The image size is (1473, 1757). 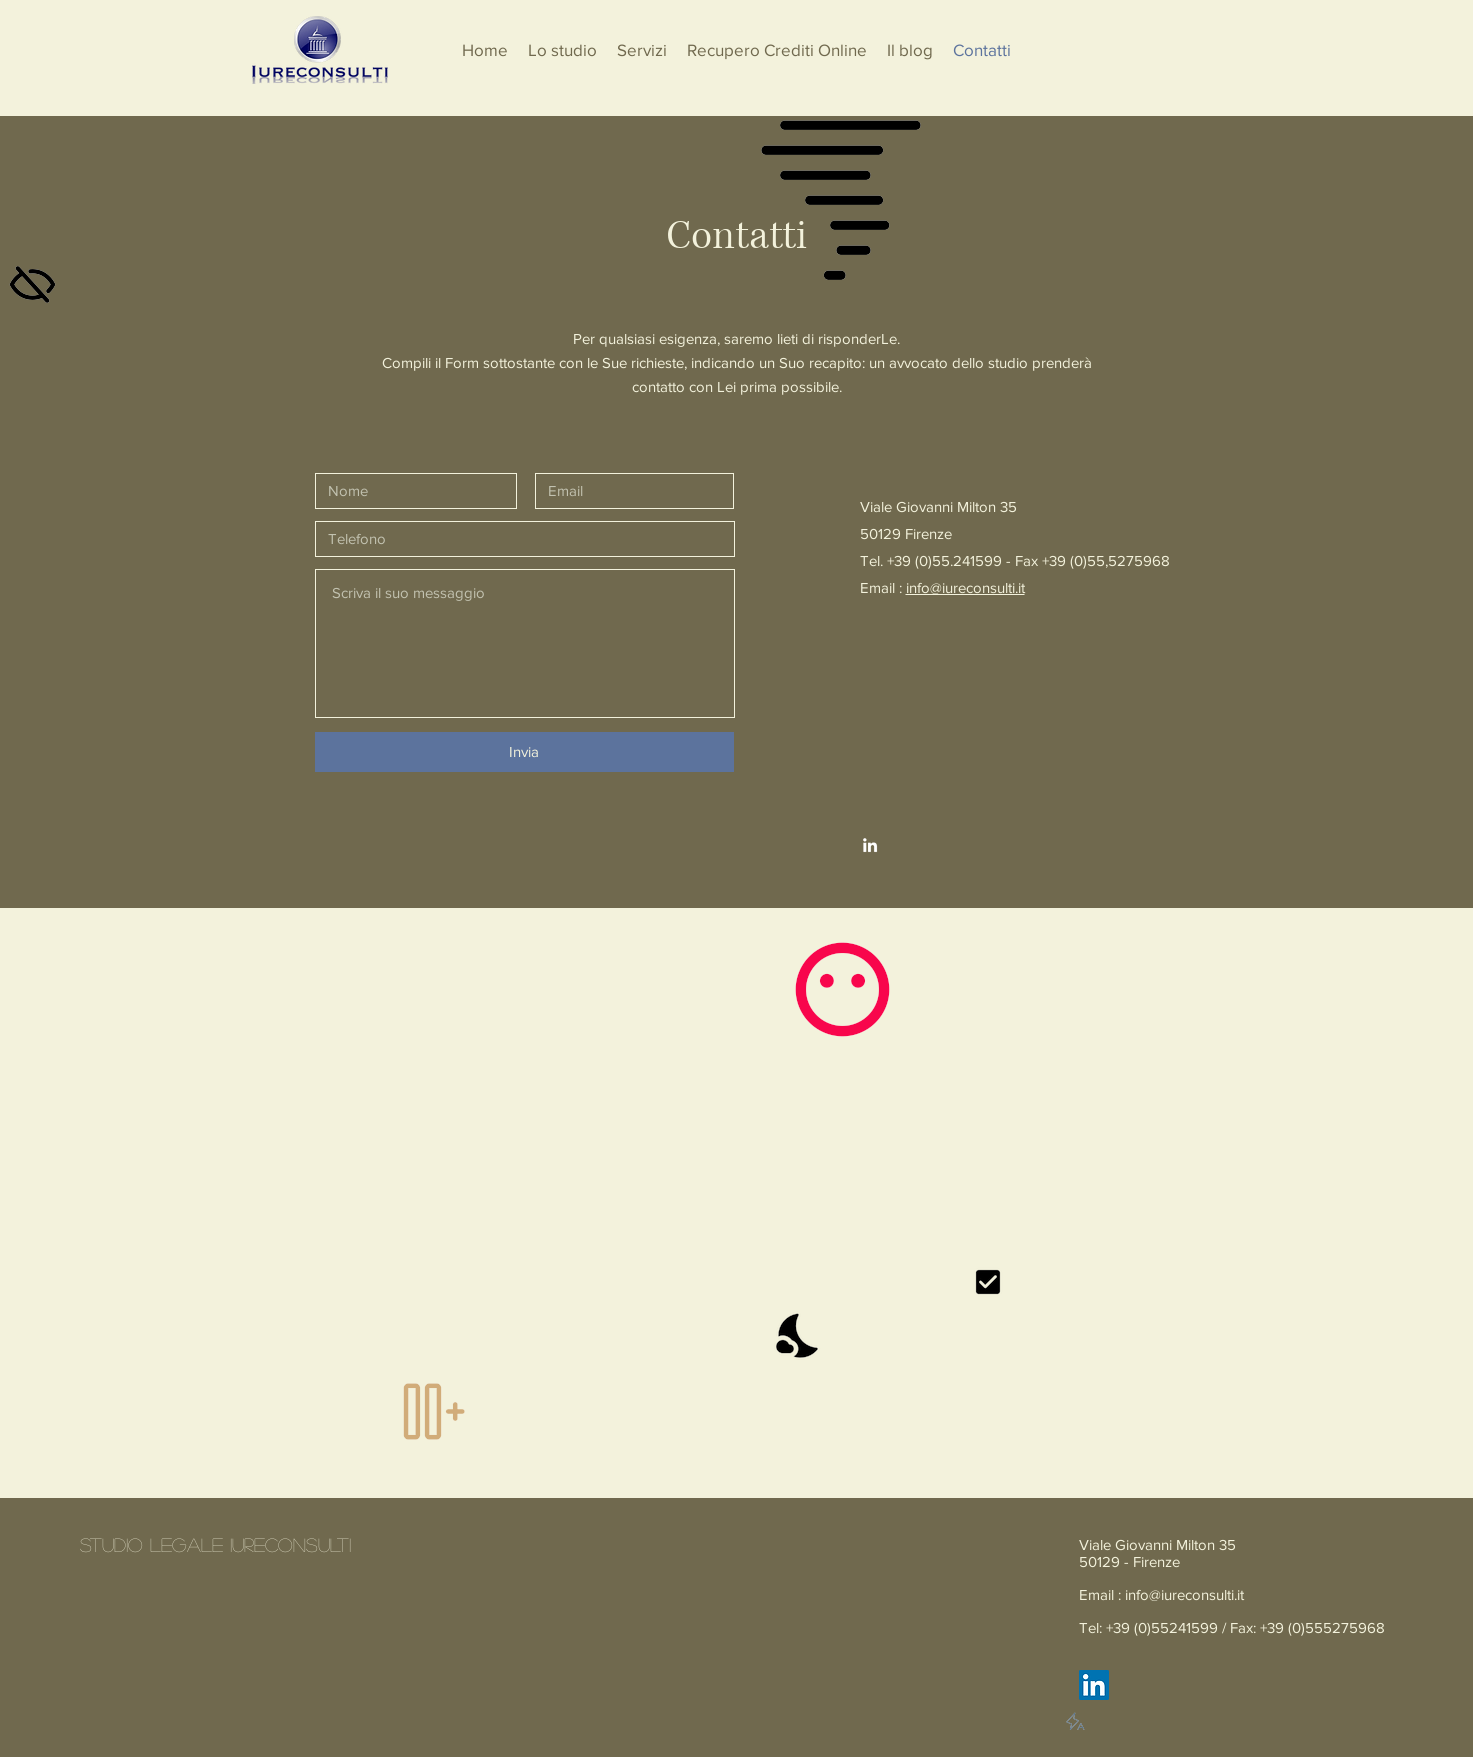 What do you see at coordinates (988, 1282) in the screenshot?
I see `a selected or checked option` at bounding box center [988, 1282].